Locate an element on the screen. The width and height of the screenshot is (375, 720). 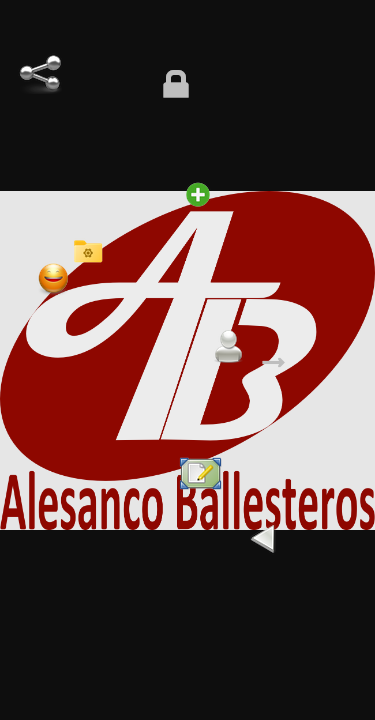
access sharing and network preferences is located at coordinates (39, 71).